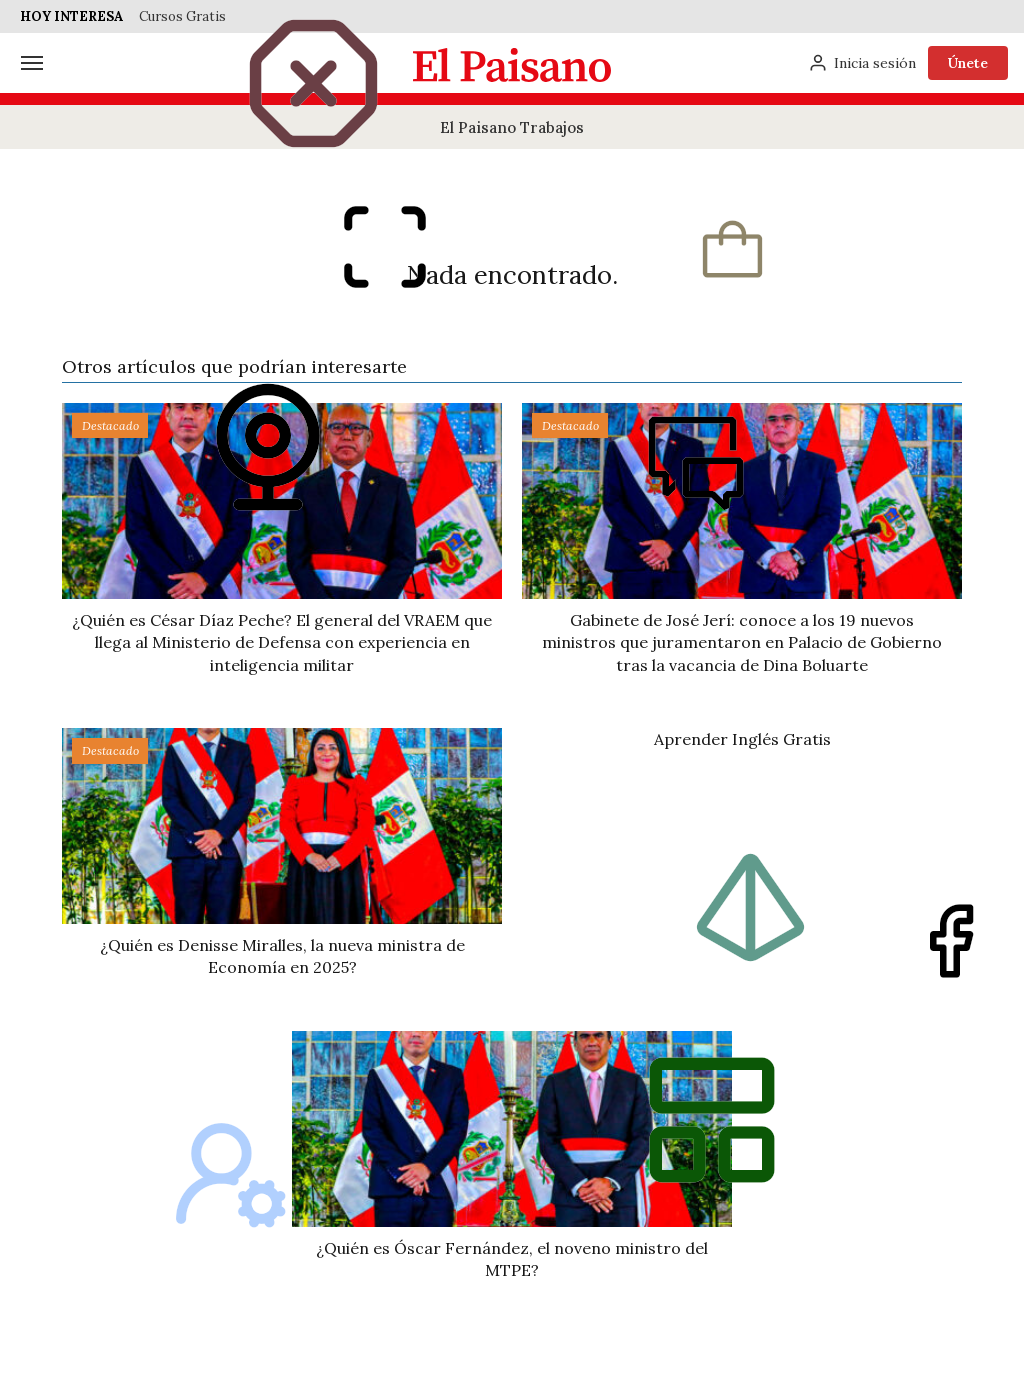 Image resolution: width=1024 pixels, height=1398 pixels. What do you see at coordinates (950, 941) in the screenshot?
I see `open Facebook app` at bounding box center [950, 941].